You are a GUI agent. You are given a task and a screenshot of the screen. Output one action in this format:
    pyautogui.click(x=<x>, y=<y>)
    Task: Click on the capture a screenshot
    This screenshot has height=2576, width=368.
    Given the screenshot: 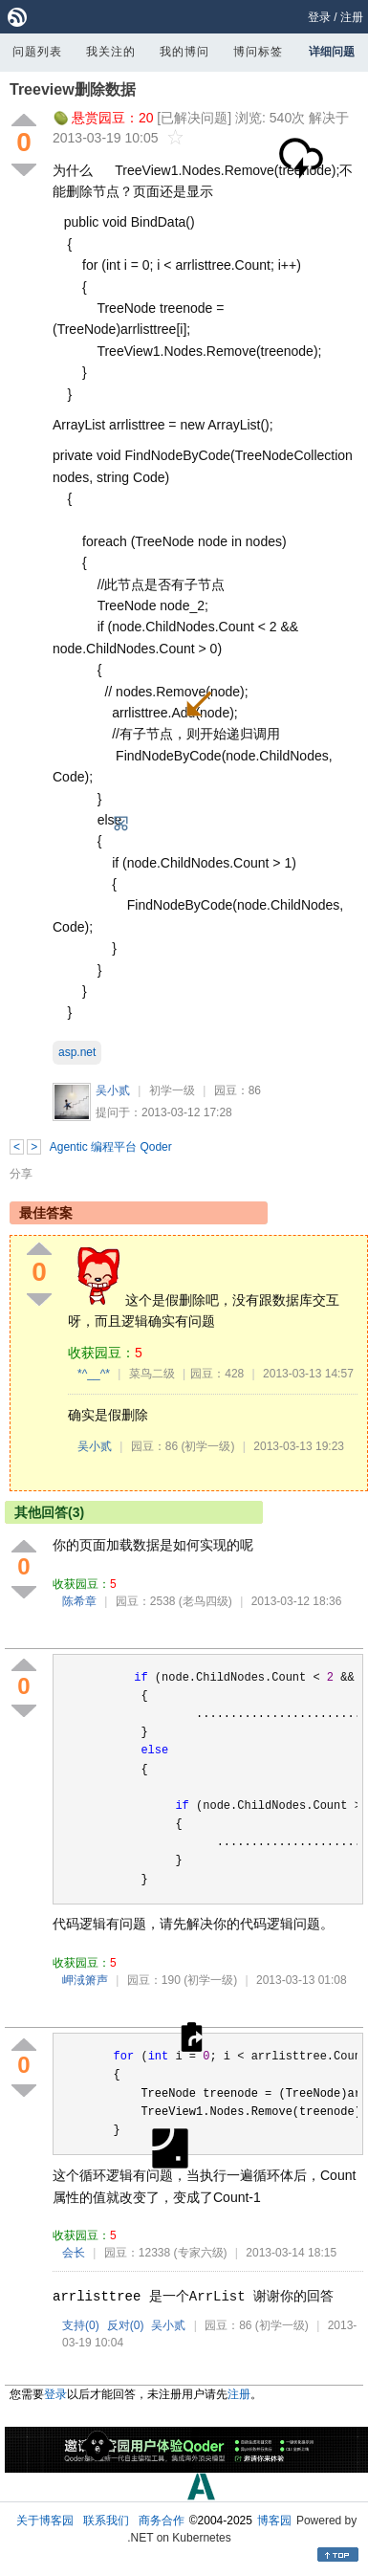 What is the action you would take?
    pyautogui.click(x=120, y=823)
    